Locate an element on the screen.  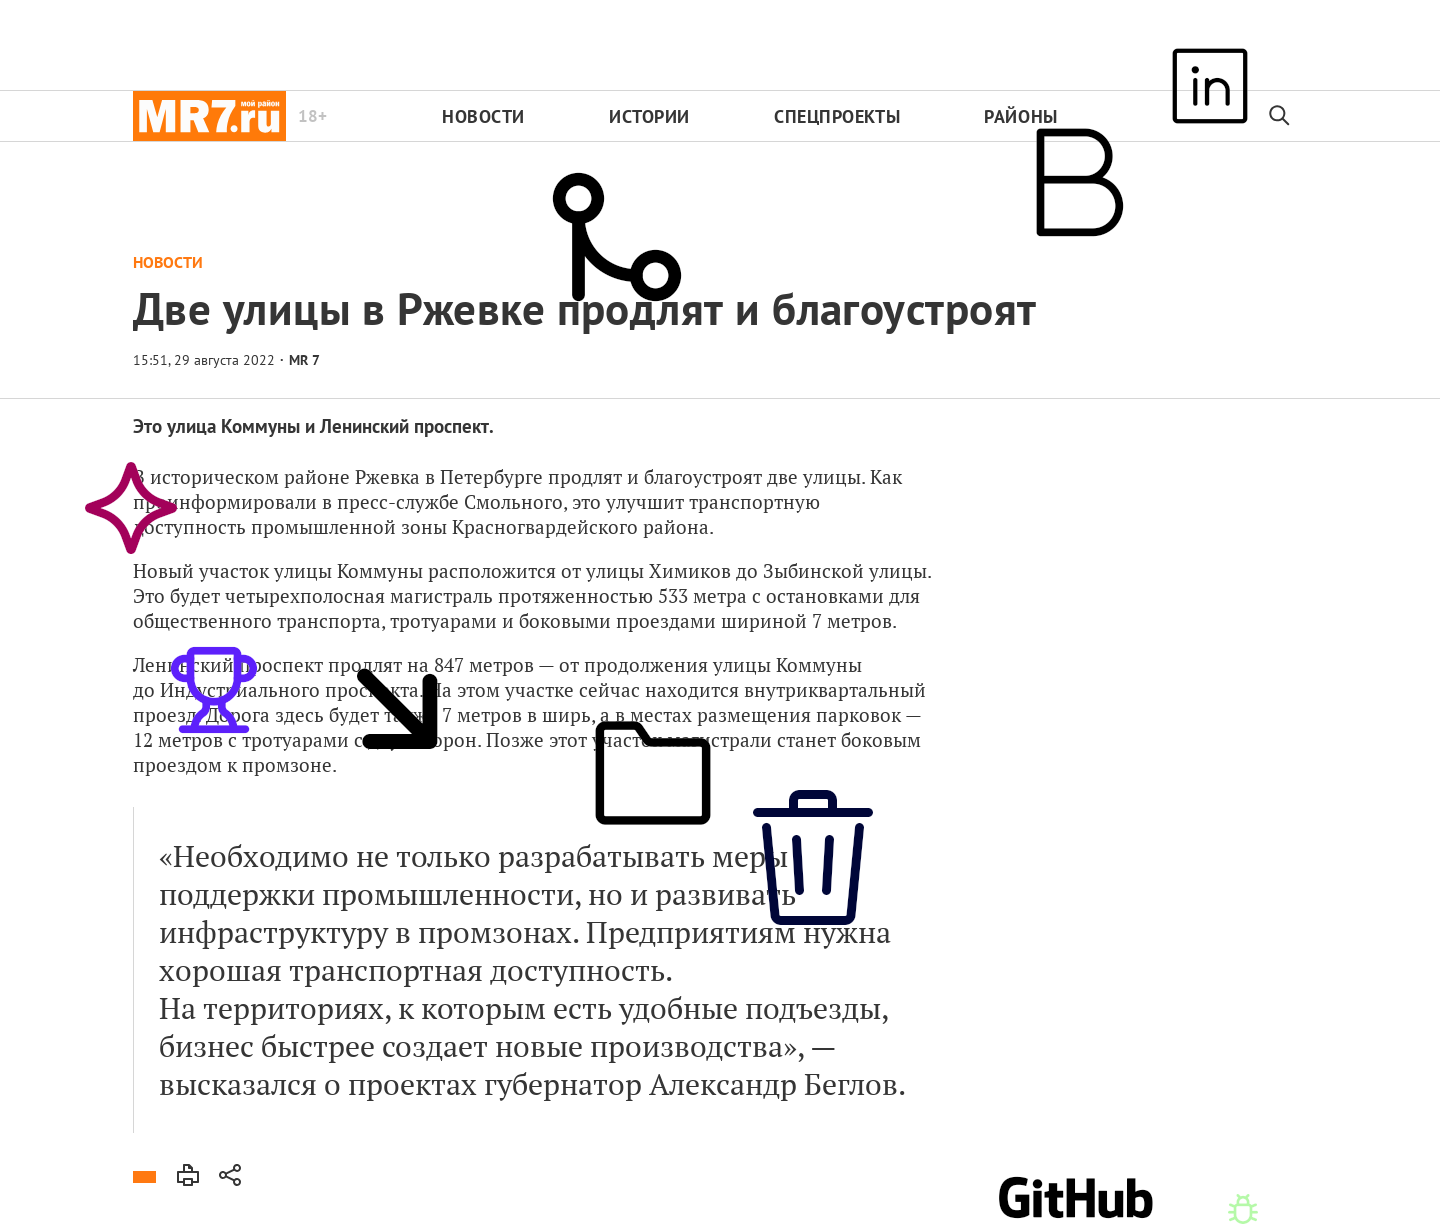
merge branches in version control is located at coordinates (617, 237).